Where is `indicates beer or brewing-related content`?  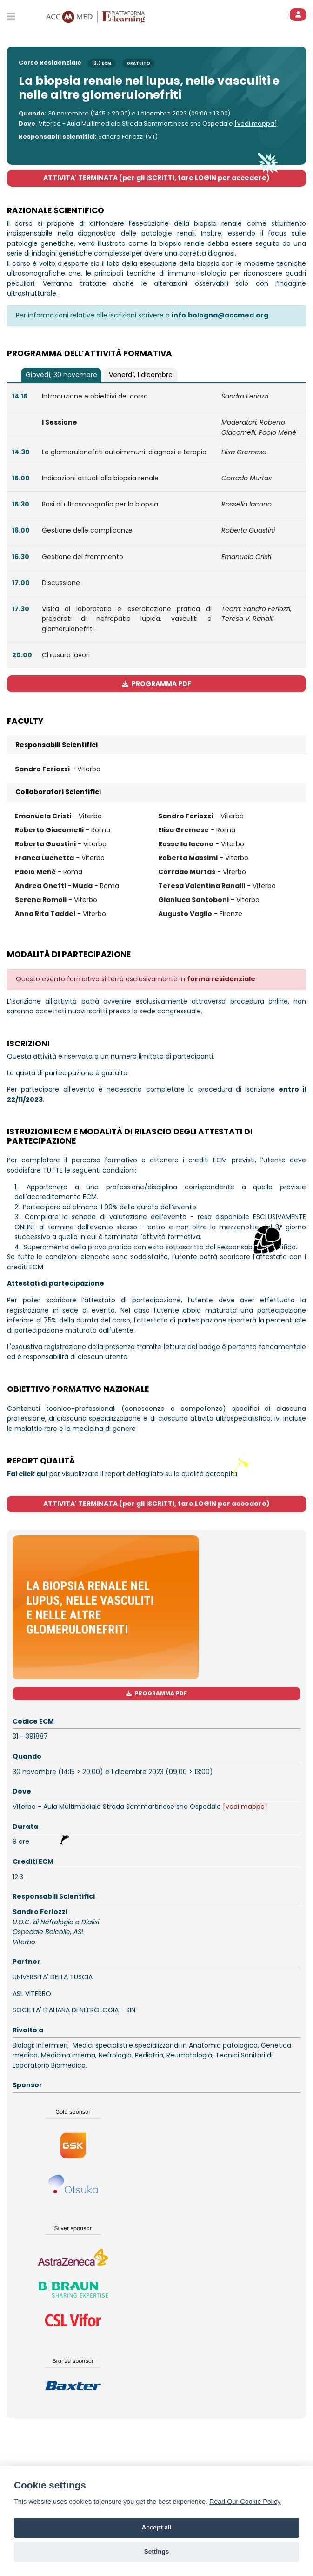
indicates beer or brewing-related content is located at coordinates (267, 1239).